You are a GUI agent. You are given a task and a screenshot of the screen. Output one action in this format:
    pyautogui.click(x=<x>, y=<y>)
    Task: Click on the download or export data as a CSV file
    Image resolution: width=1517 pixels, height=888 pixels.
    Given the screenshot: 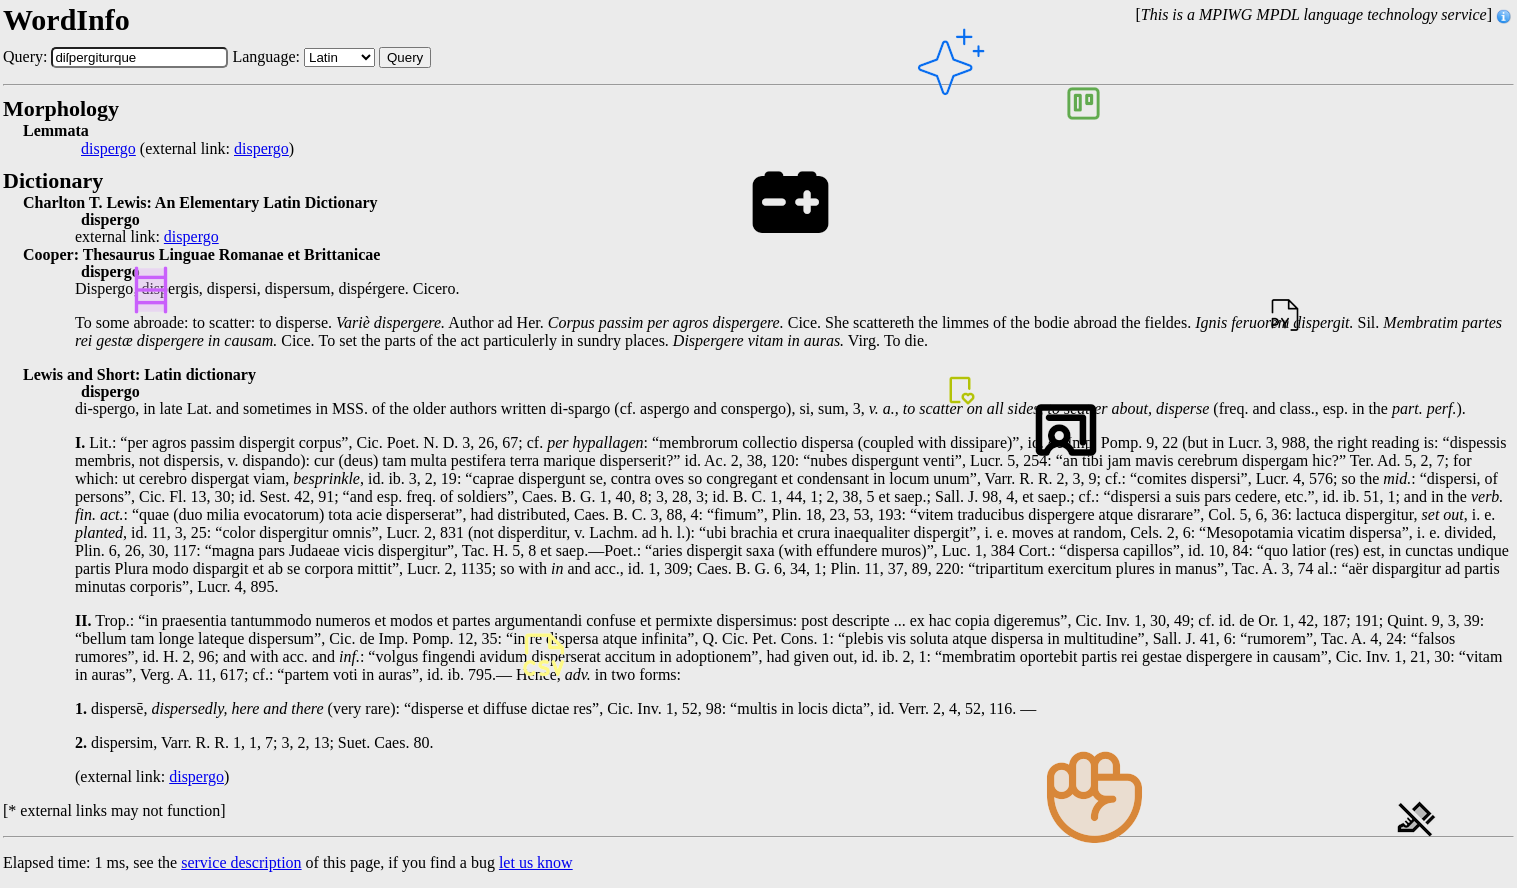 What is the action you would take?
    pyautogui.click(x=544, y=656)
    